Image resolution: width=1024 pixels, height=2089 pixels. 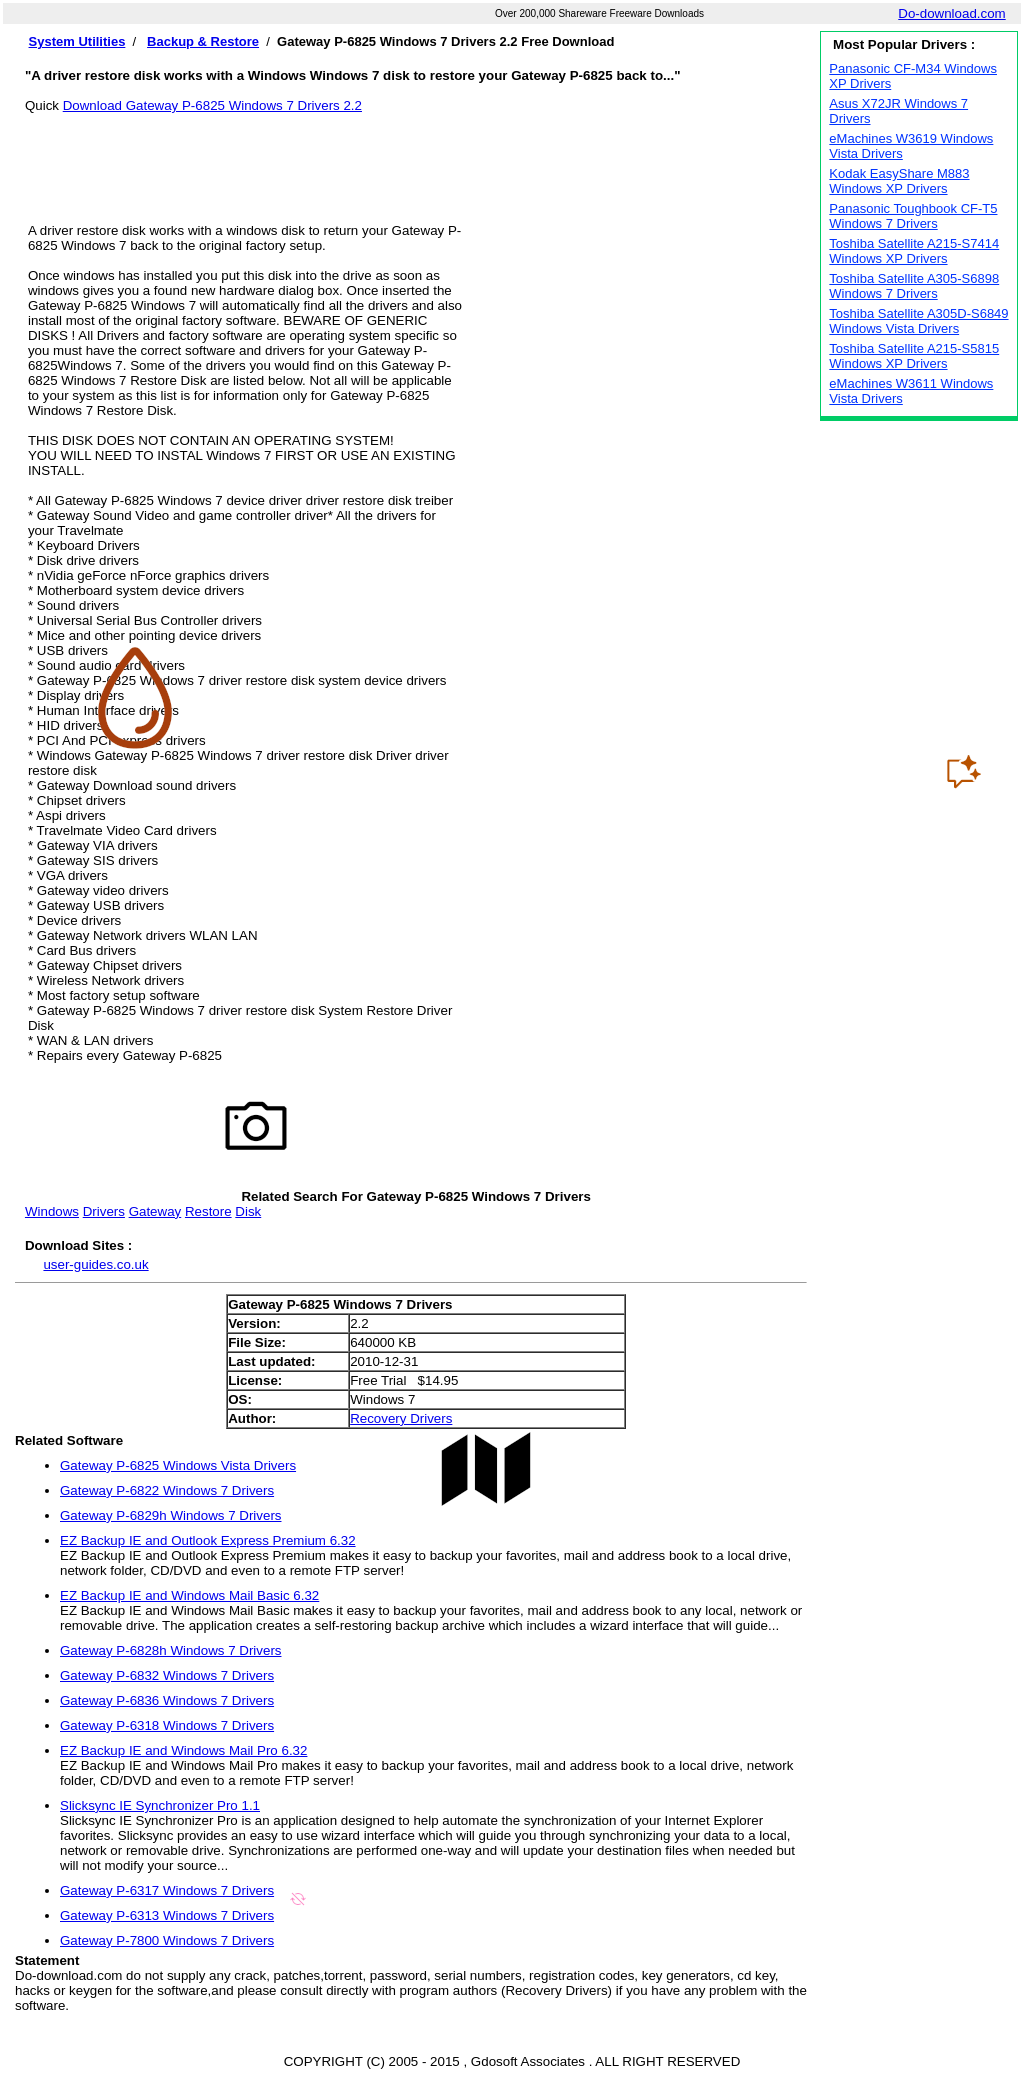 What do you see at coordinates (298, 1899) in the screenshot?
I see `sync is disabled or paused` at bounding box center [298, 1899].